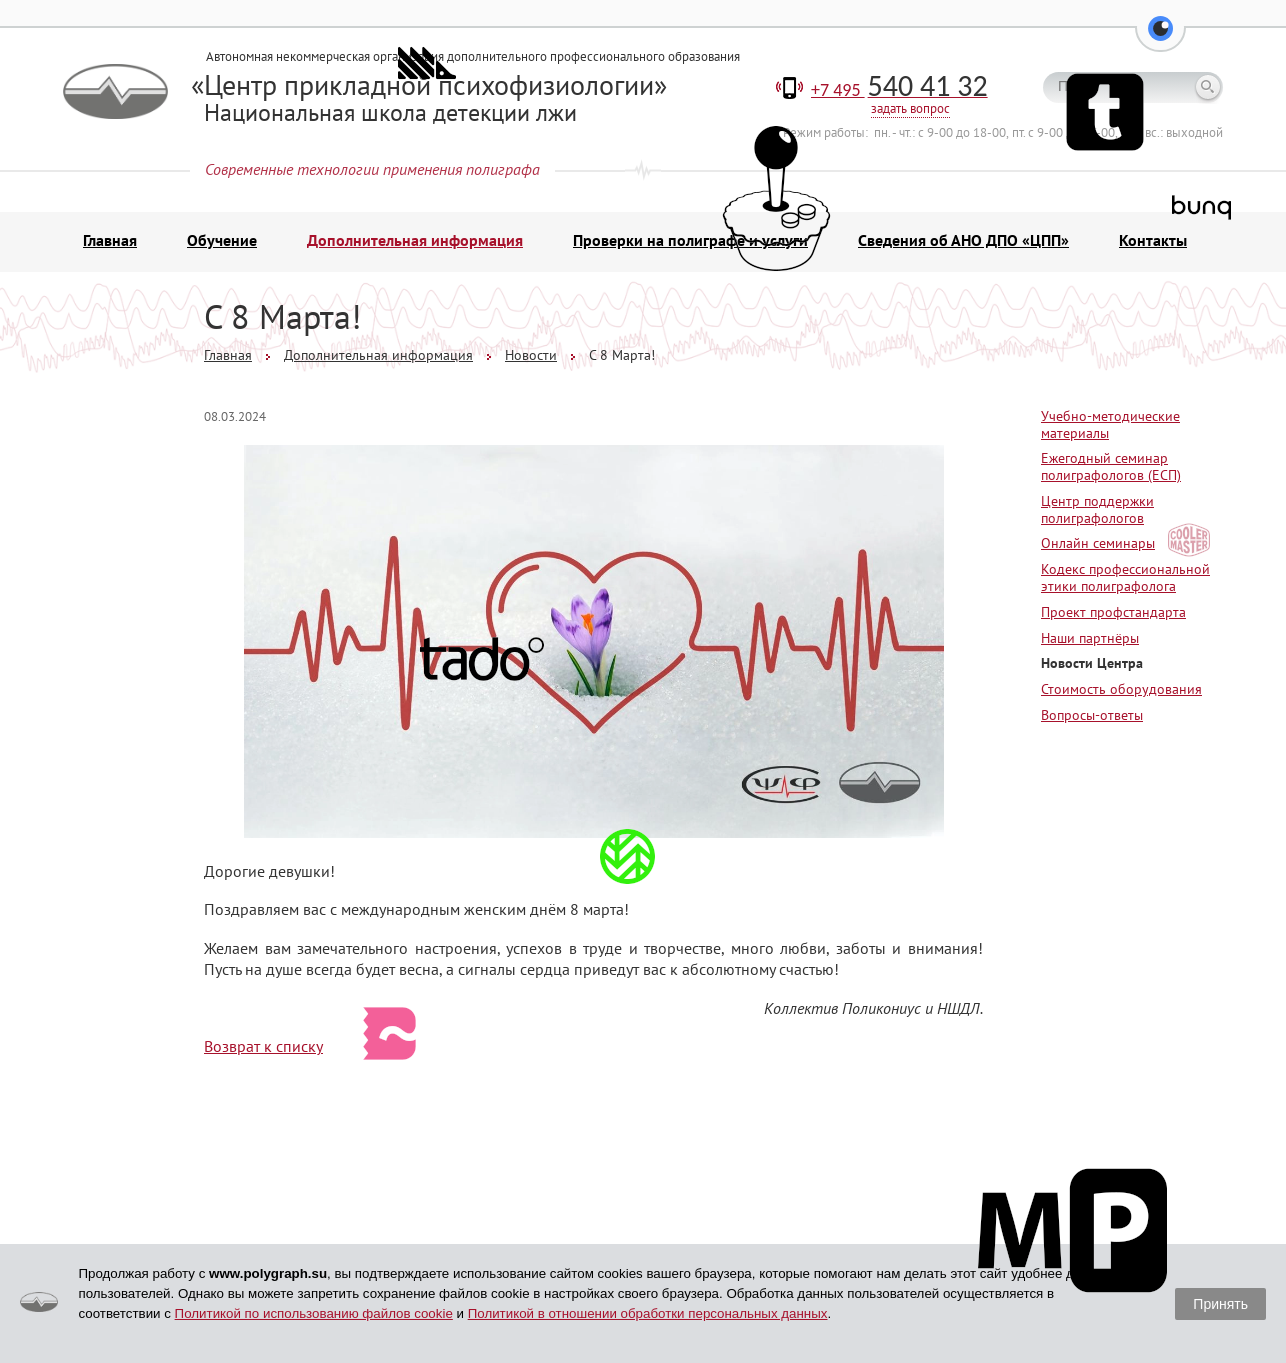 This screenshot has width=1286, height=1363. What do you see at coordinates (427, 63) in the screenshot?
I see `open PostHog analytics dashboard` at bounding box center [427, 63].